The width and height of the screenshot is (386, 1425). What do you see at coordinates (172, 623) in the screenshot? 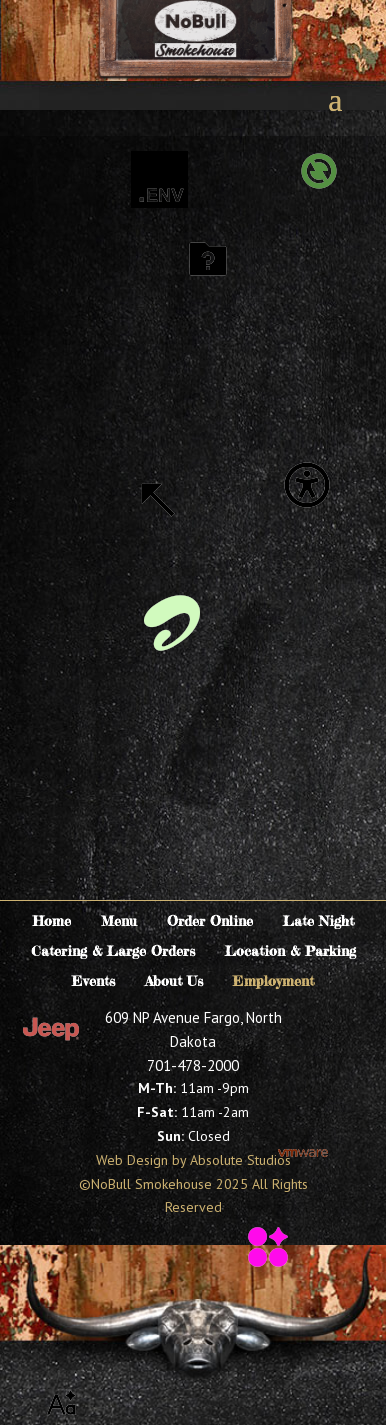
I see `airtel app or service` at bounding box center [172, 623].